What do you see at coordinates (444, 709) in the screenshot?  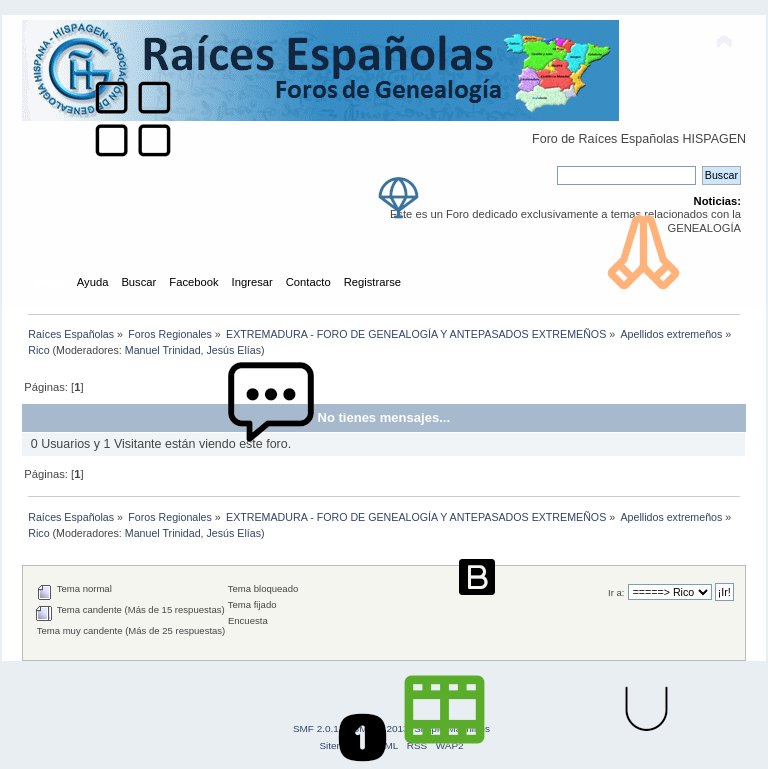 I see `view video or film content` at bounding box center [444, 709].